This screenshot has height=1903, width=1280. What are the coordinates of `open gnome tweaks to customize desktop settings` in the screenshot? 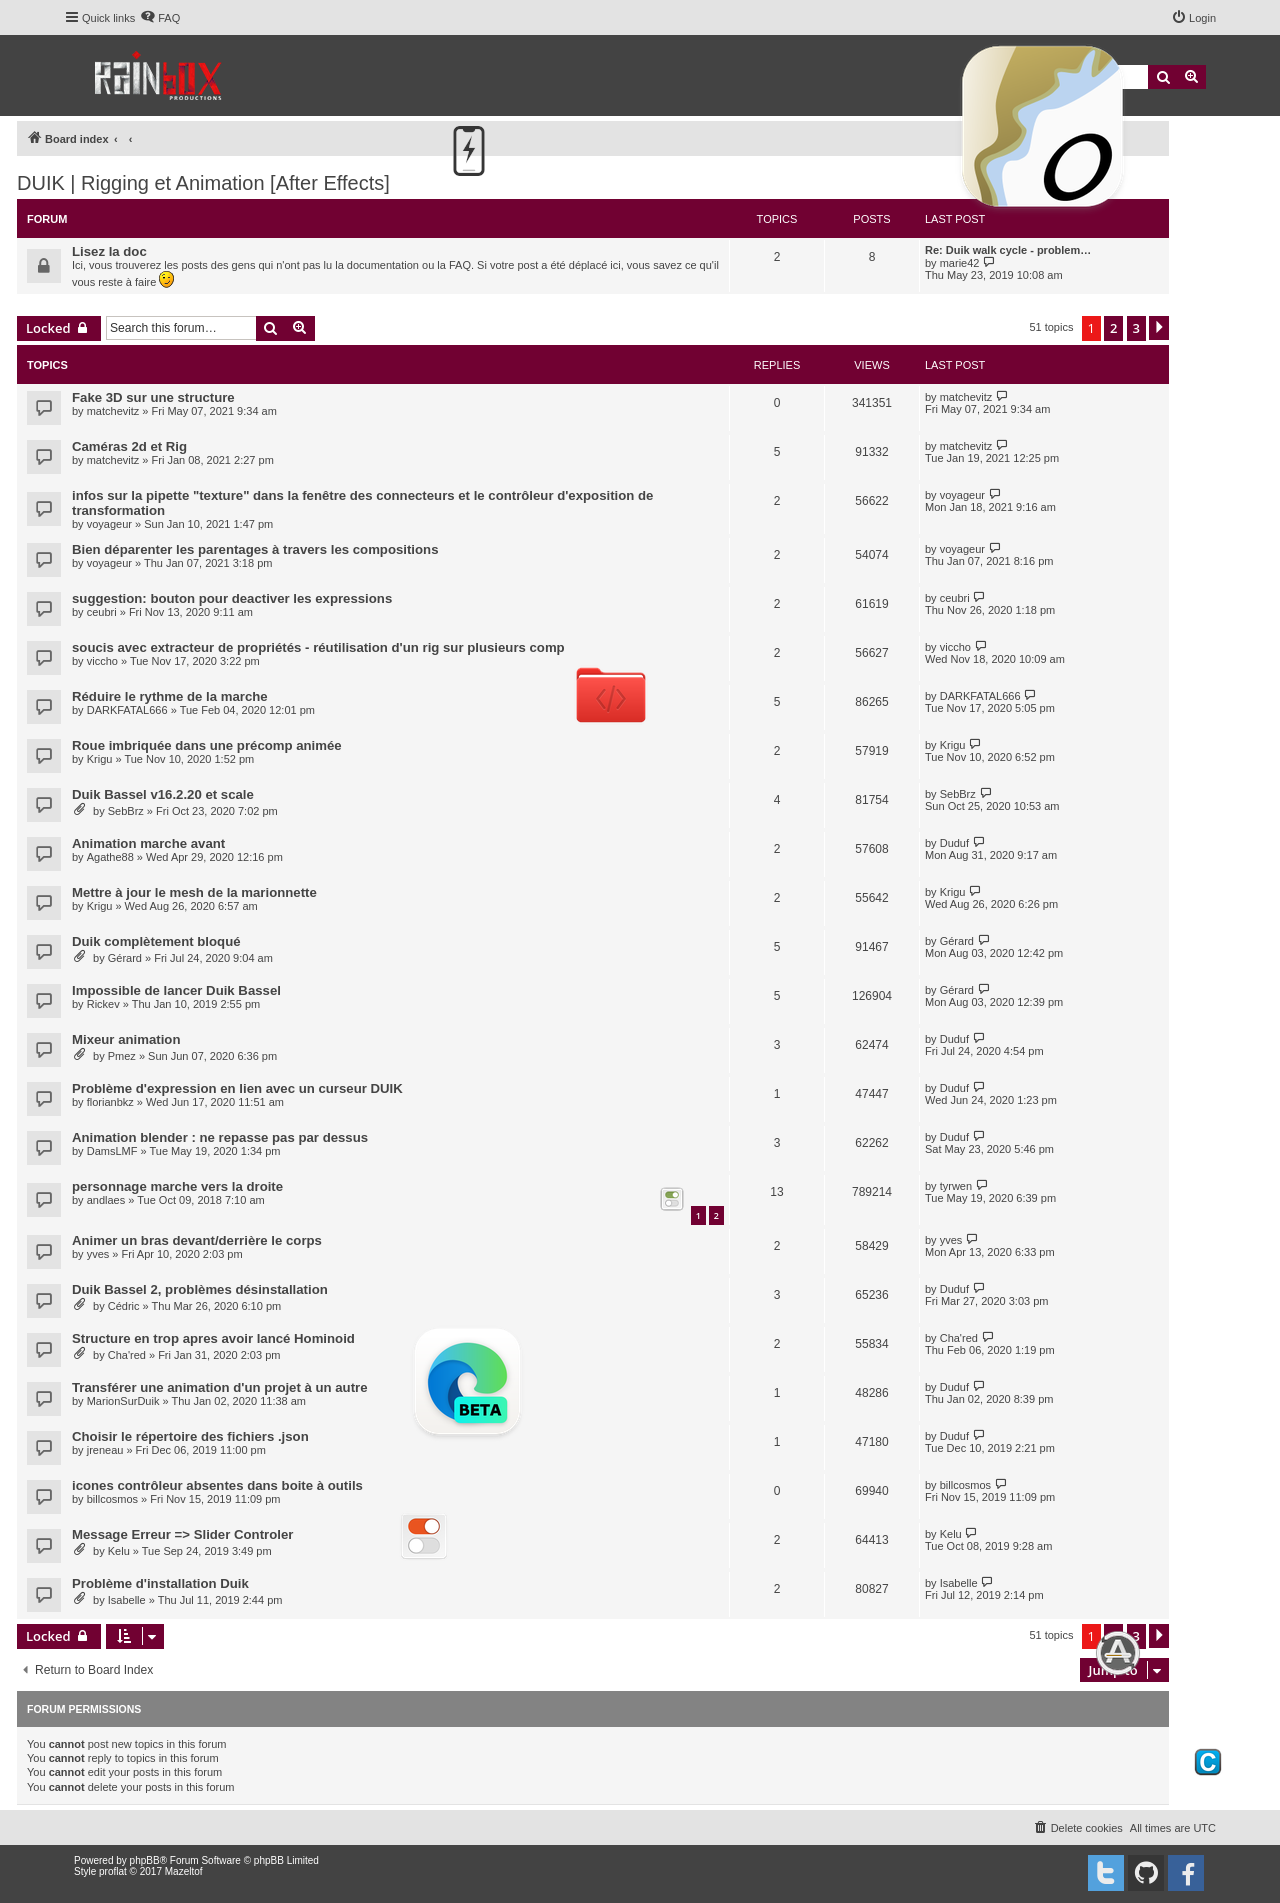 It's located at (424, 1536).